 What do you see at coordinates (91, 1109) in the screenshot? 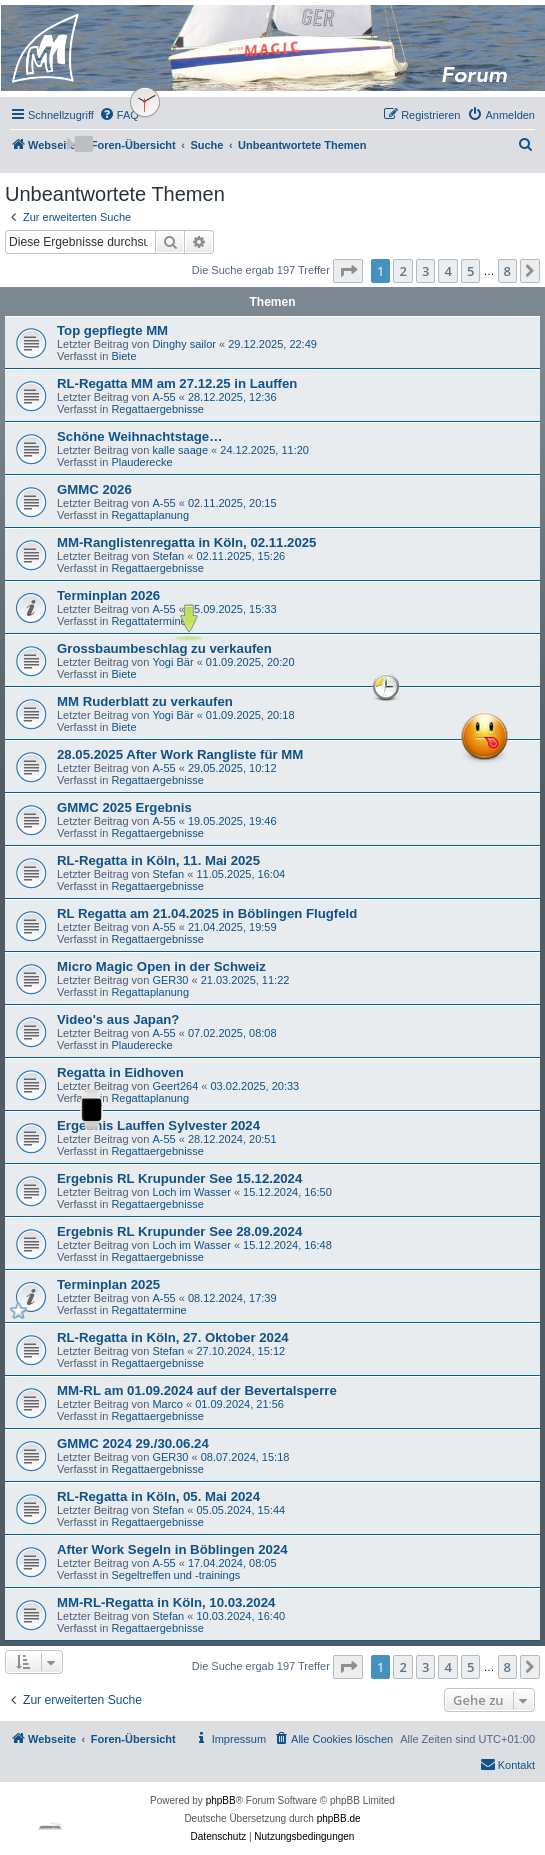
I see `manage your paired Apple Watch` at bounding box center [91, 1109].